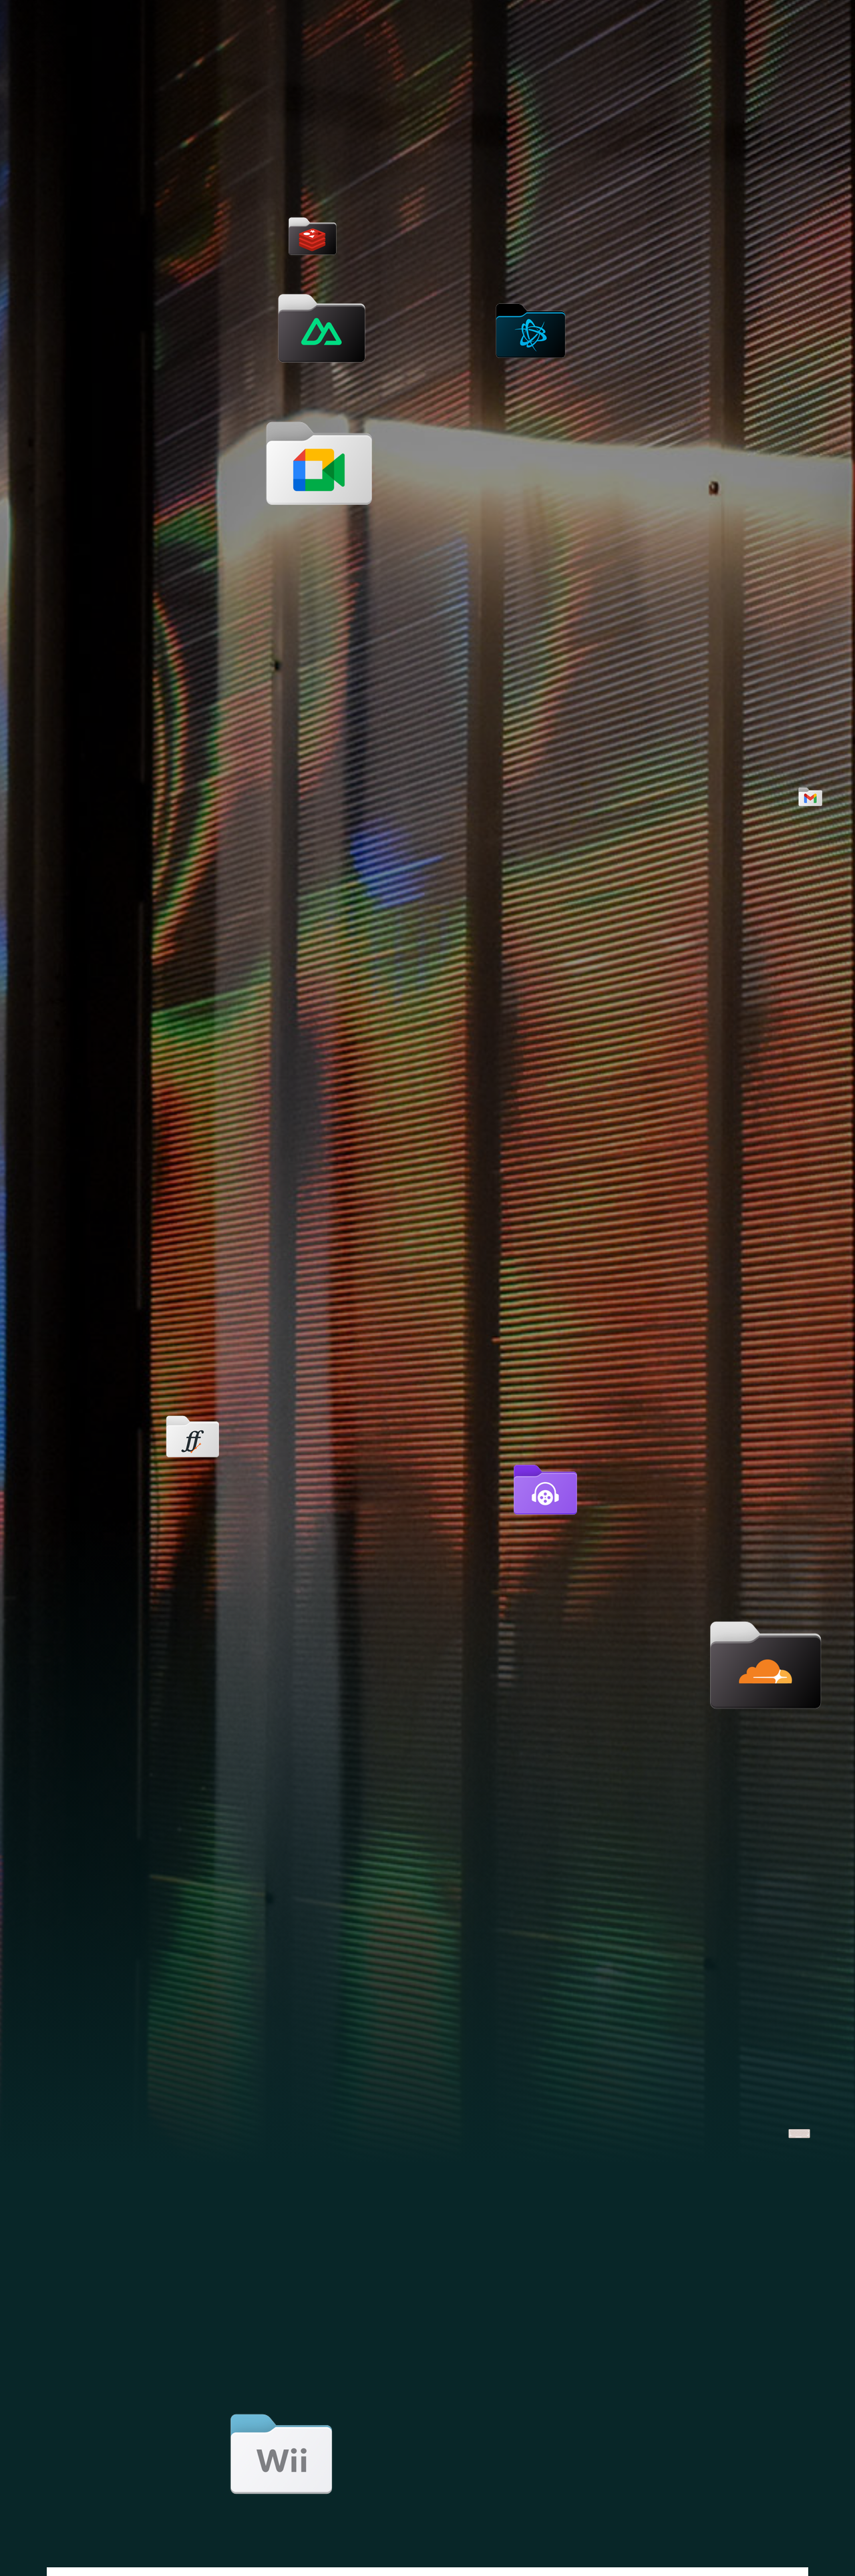  What do you see at coordinates (765, 1668) in the screenshot?
I see `open cloudflare project files` at bounding box center [765, 1668].